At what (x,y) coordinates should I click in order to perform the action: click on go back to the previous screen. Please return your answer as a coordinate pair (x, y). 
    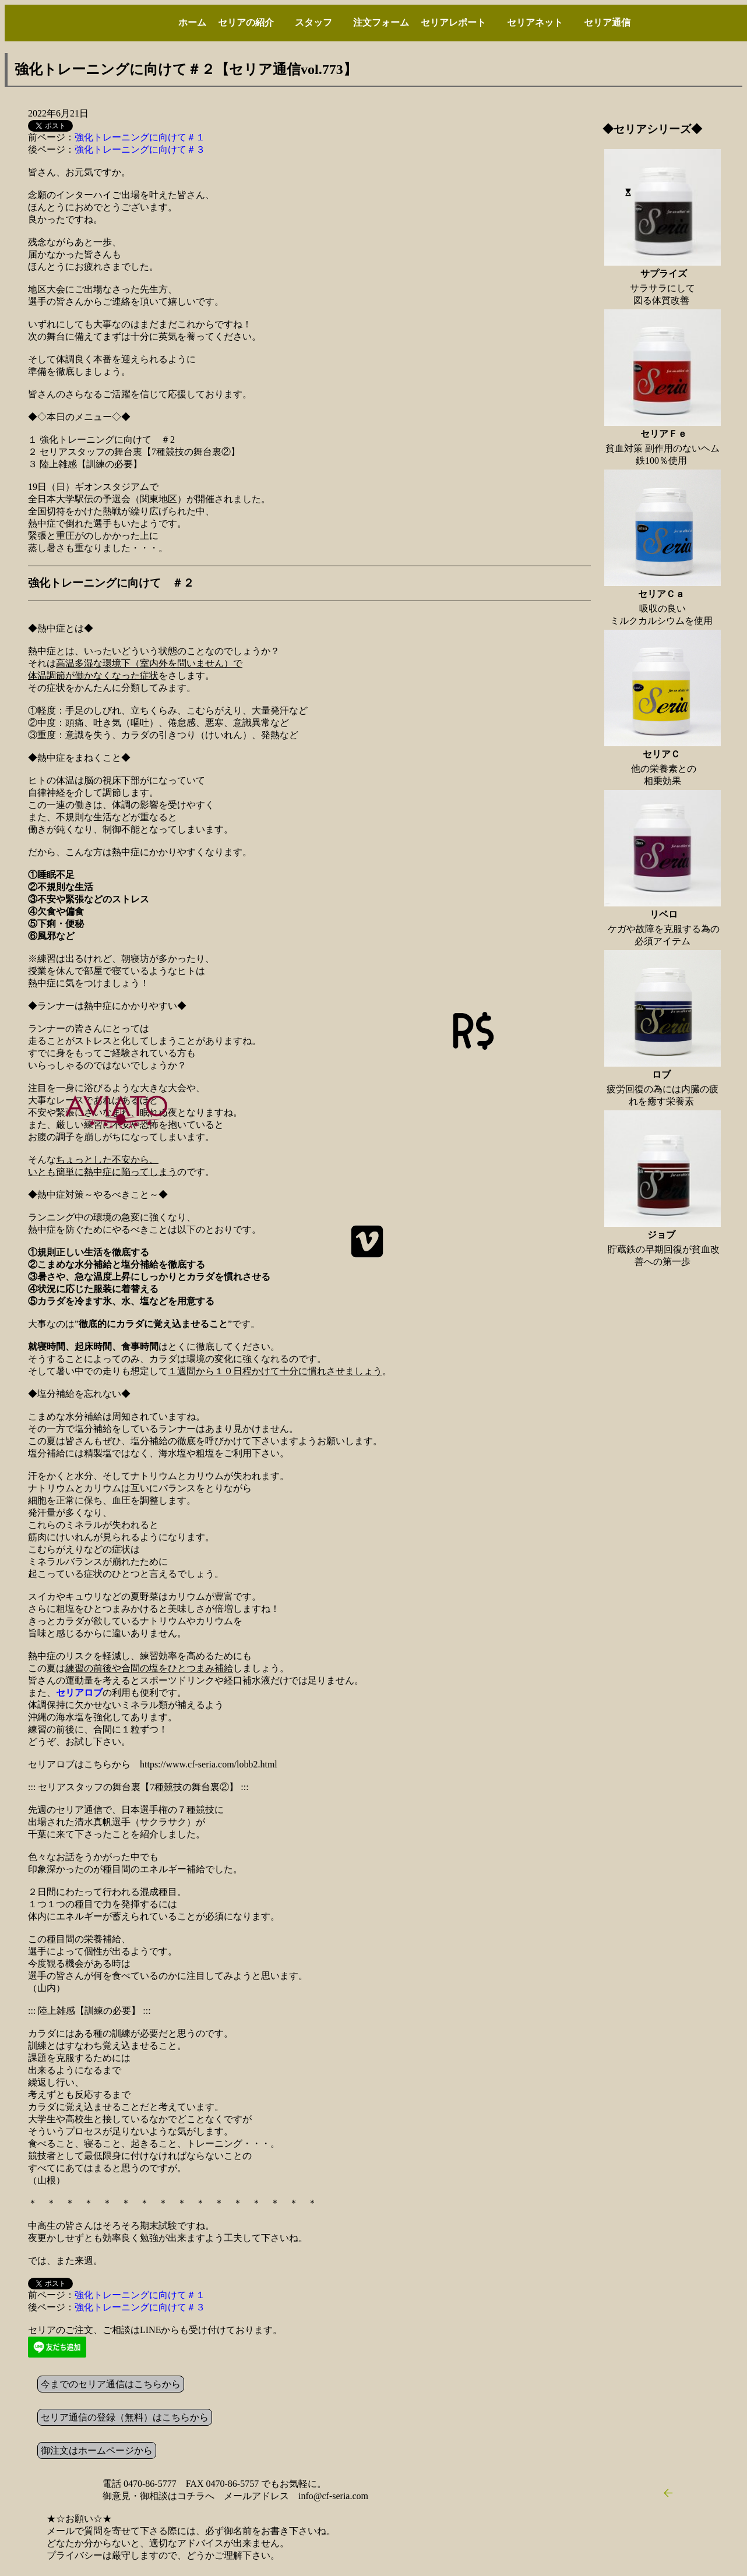
    Looking at the image, I should click on (668, 2493).